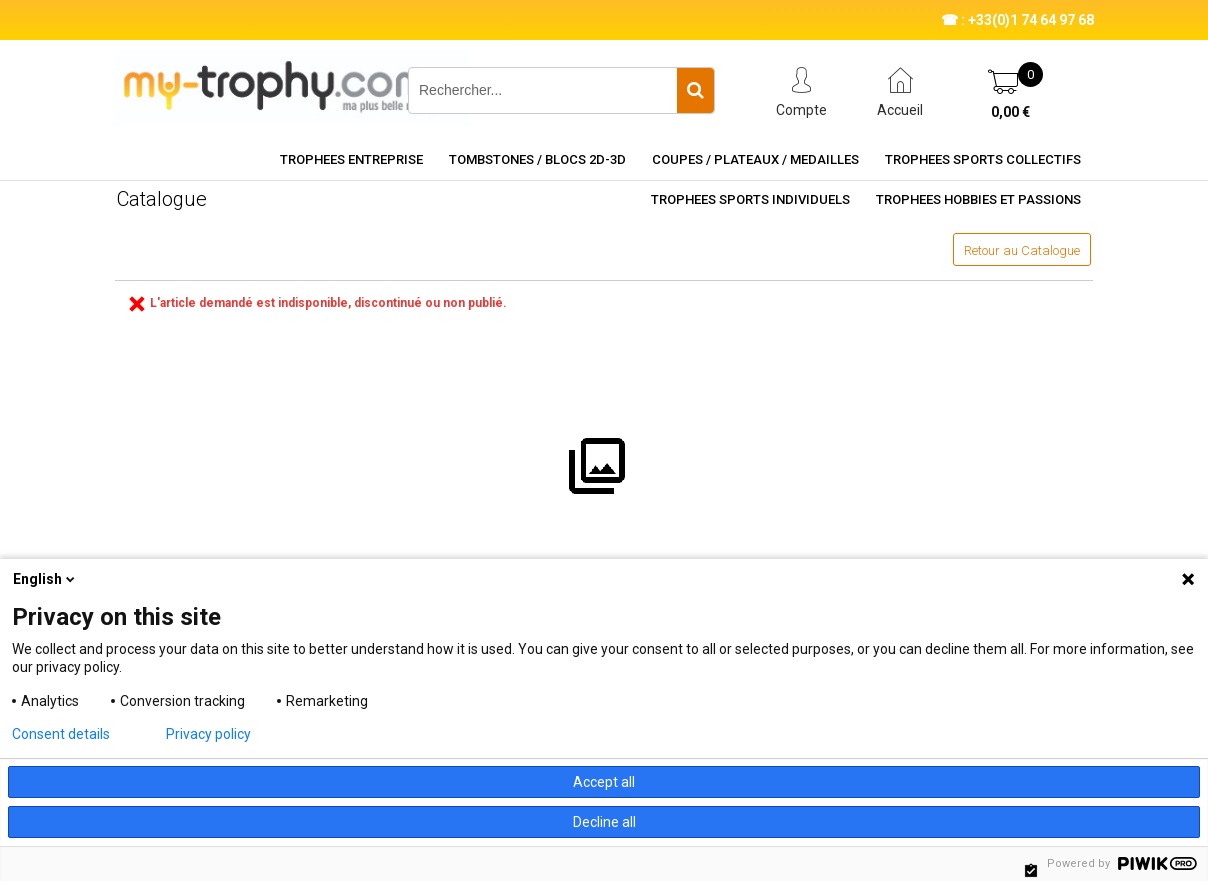 The image size is (1208, 881). What do you see at coordinates (1031, 871) in the screenshot?
I see `mark task or assignment as complete` at bounding box center [1031, 871].